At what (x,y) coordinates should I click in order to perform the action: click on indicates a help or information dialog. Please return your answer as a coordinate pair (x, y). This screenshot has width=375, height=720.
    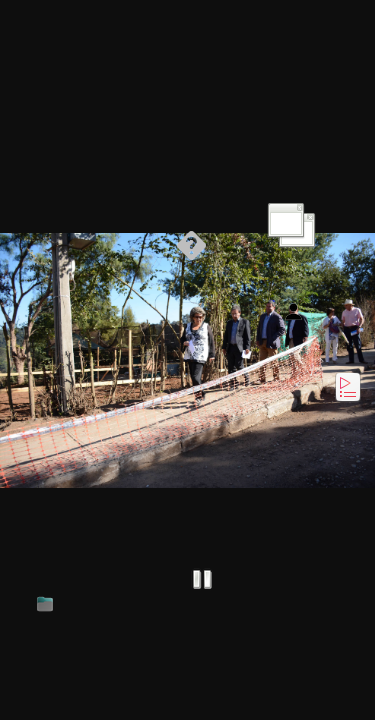
    Looking at the image, I should click on (191, 245).